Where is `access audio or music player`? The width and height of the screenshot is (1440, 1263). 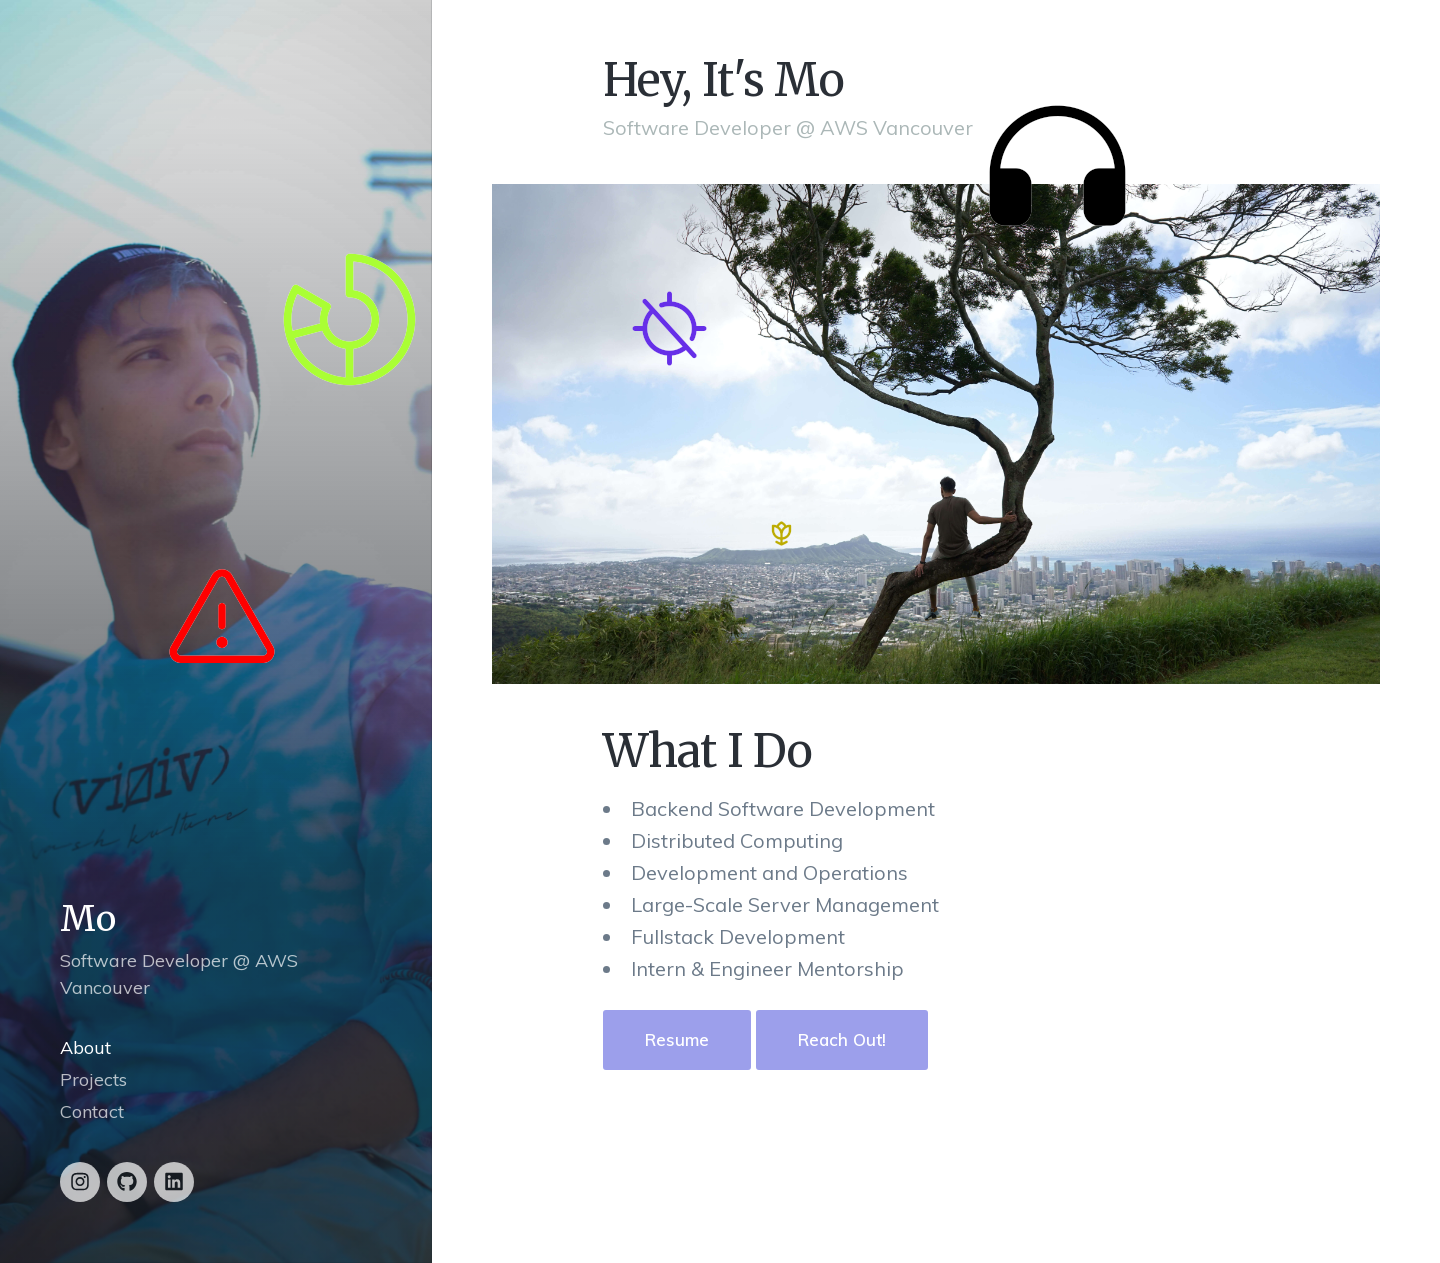
access audio or music player is located at coordinates (1057, 173).